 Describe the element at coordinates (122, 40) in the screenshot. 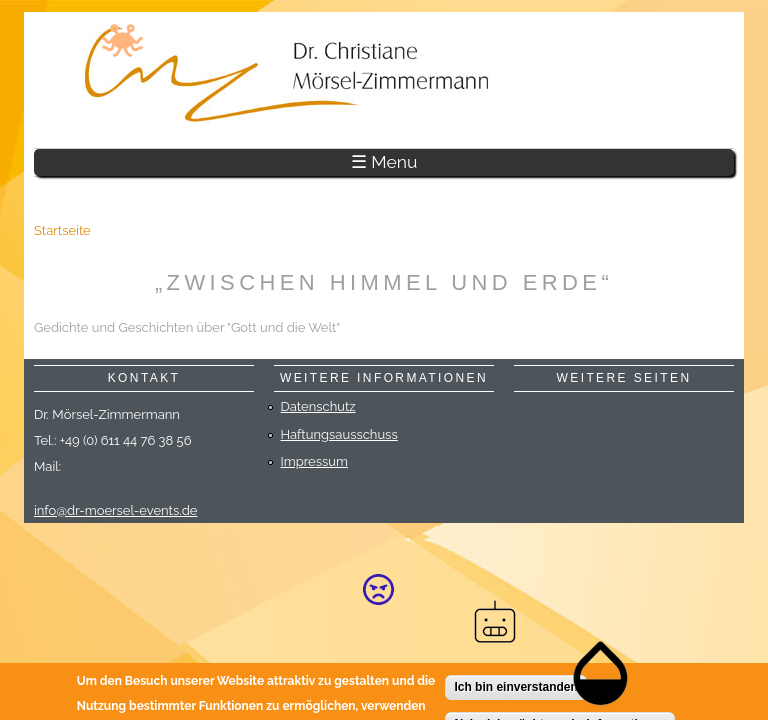

I see `represents pastafarianism or the flying spaghetti monster` at that location.